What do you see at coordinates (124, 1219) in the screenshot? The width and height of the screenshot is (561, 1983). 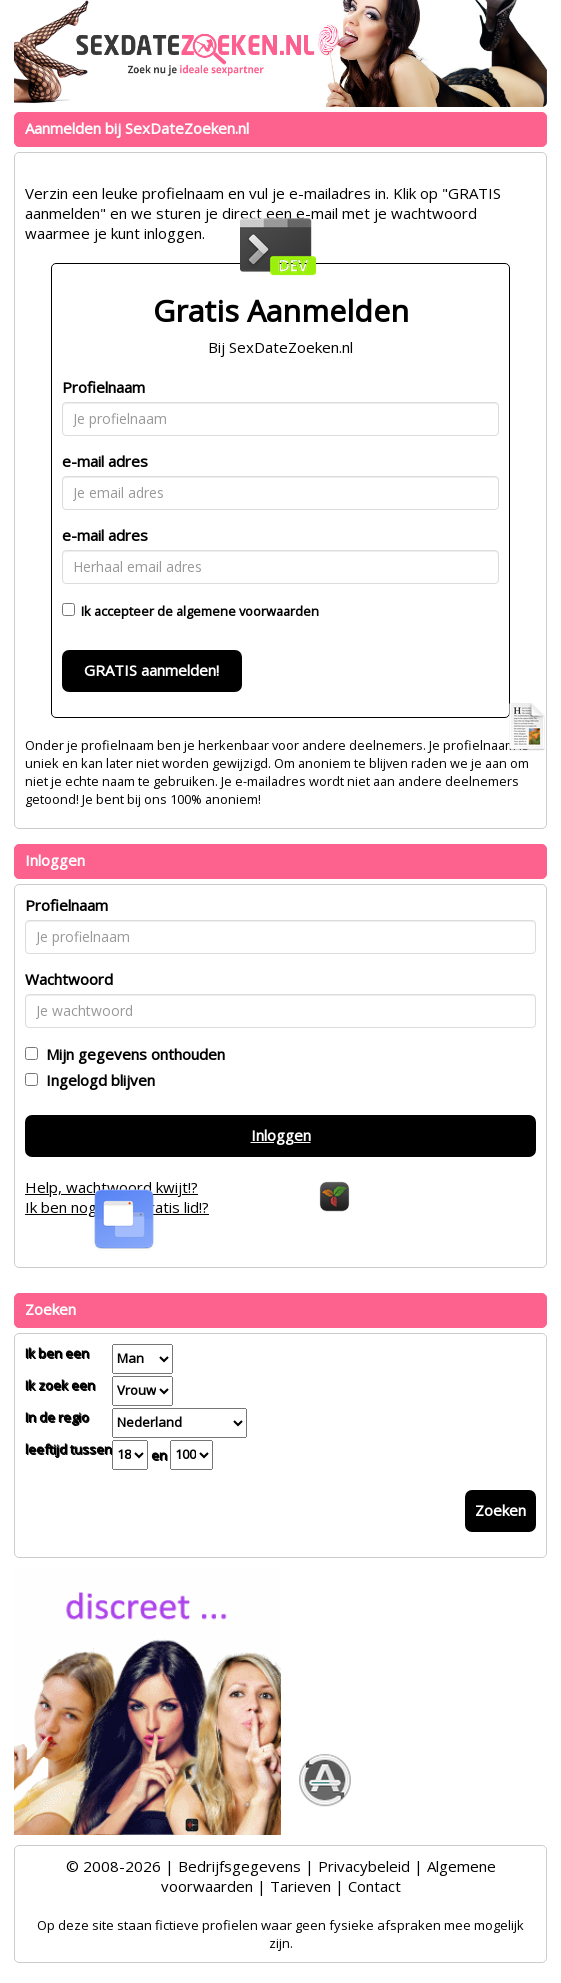 I see `manage startup applications and session settings` at bounding box center [124, 1219].